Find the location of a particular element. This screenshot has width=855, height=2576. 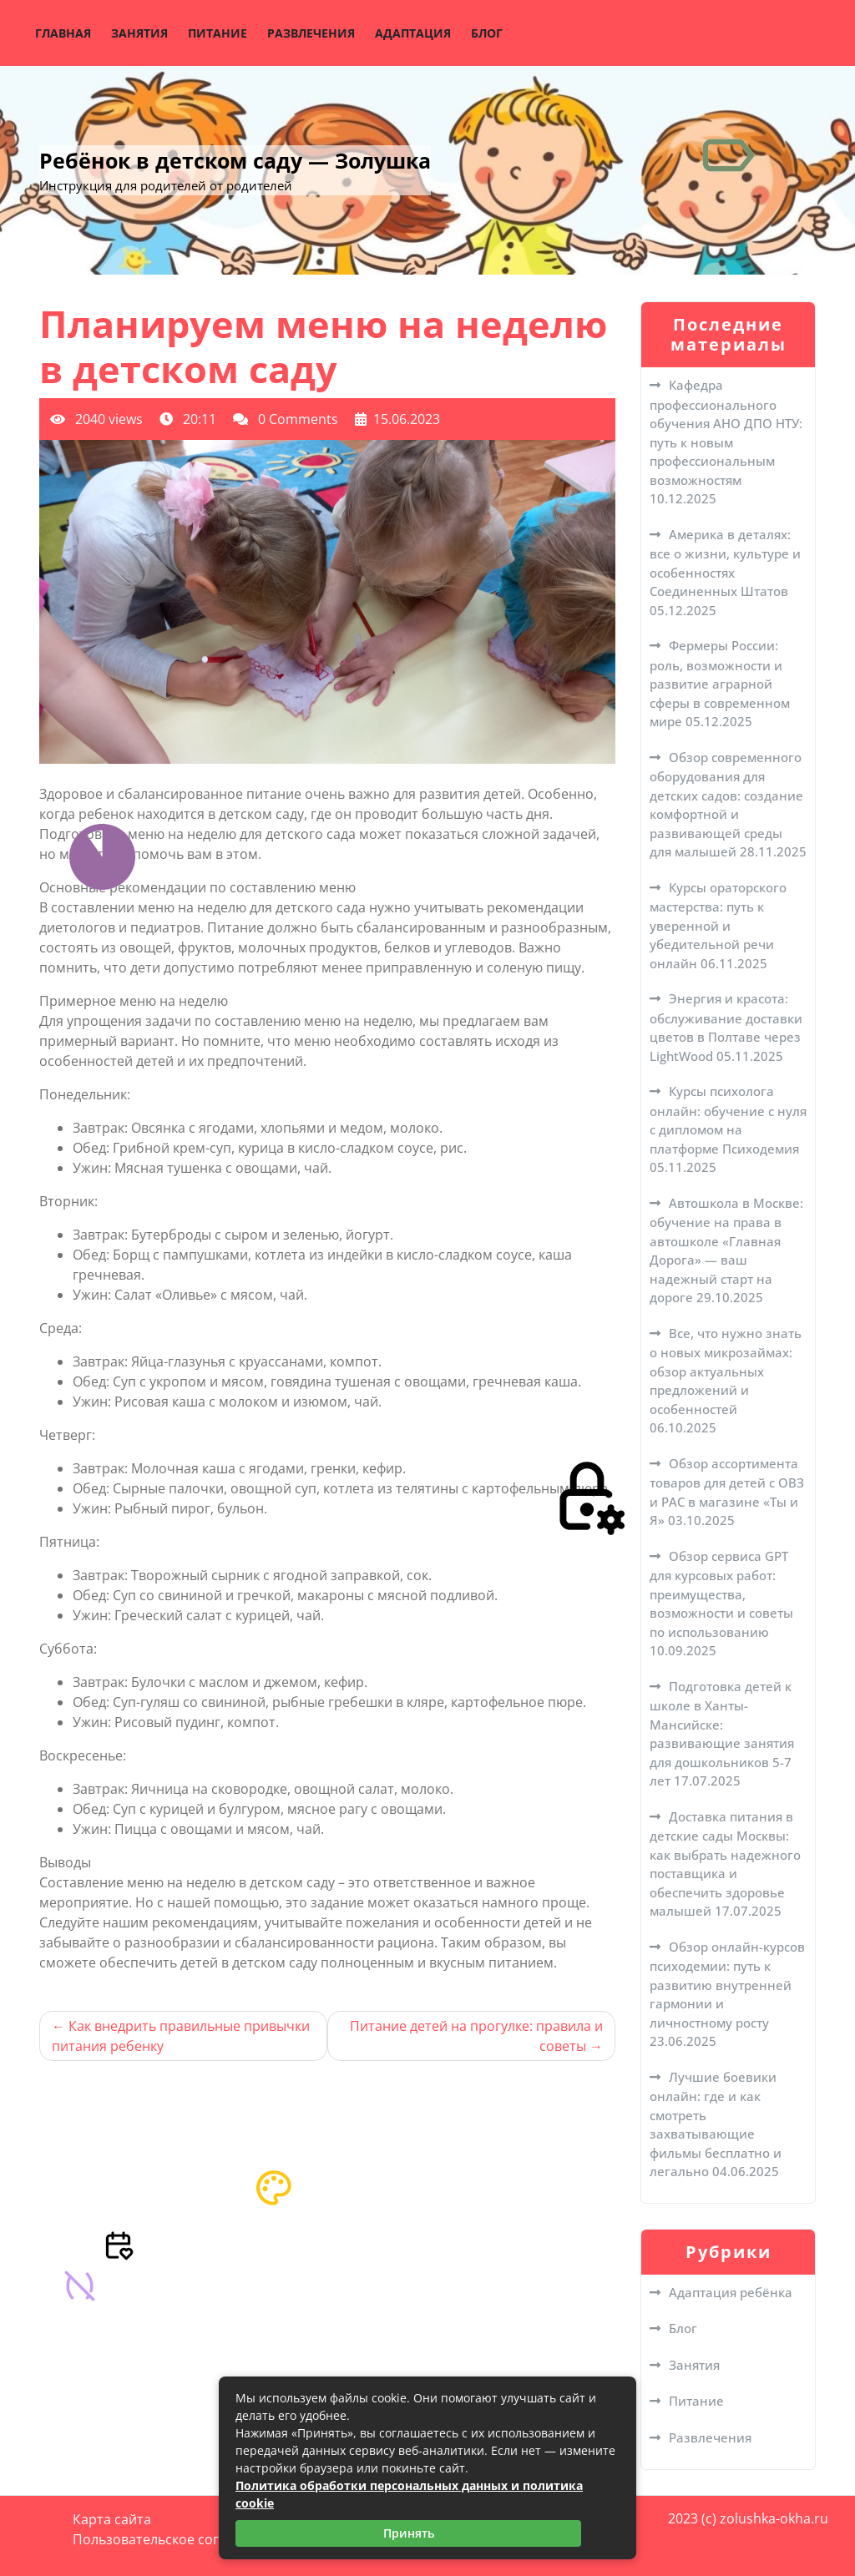

view favorite or loved events is located at coordinates (118, 2245).